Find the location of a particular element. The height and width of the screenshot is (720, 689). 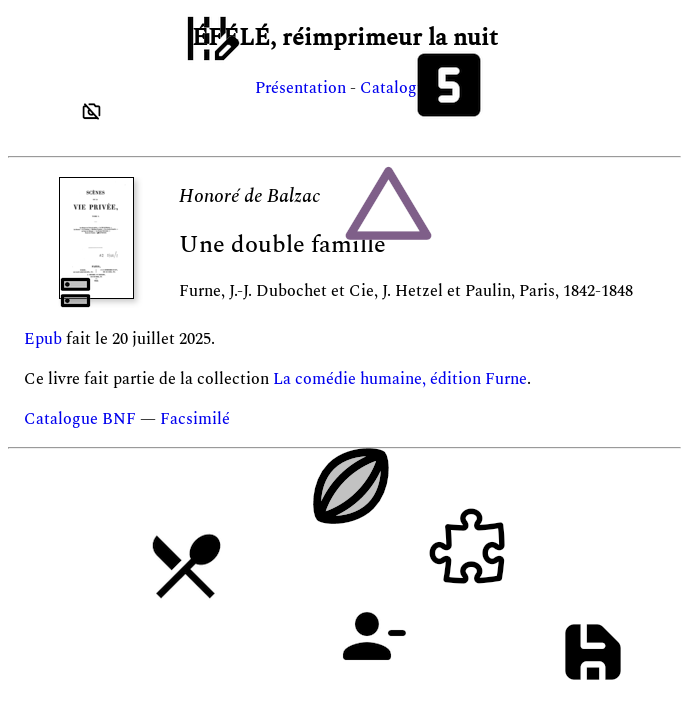

vercel platform logo is located at coordinates (388, 205).